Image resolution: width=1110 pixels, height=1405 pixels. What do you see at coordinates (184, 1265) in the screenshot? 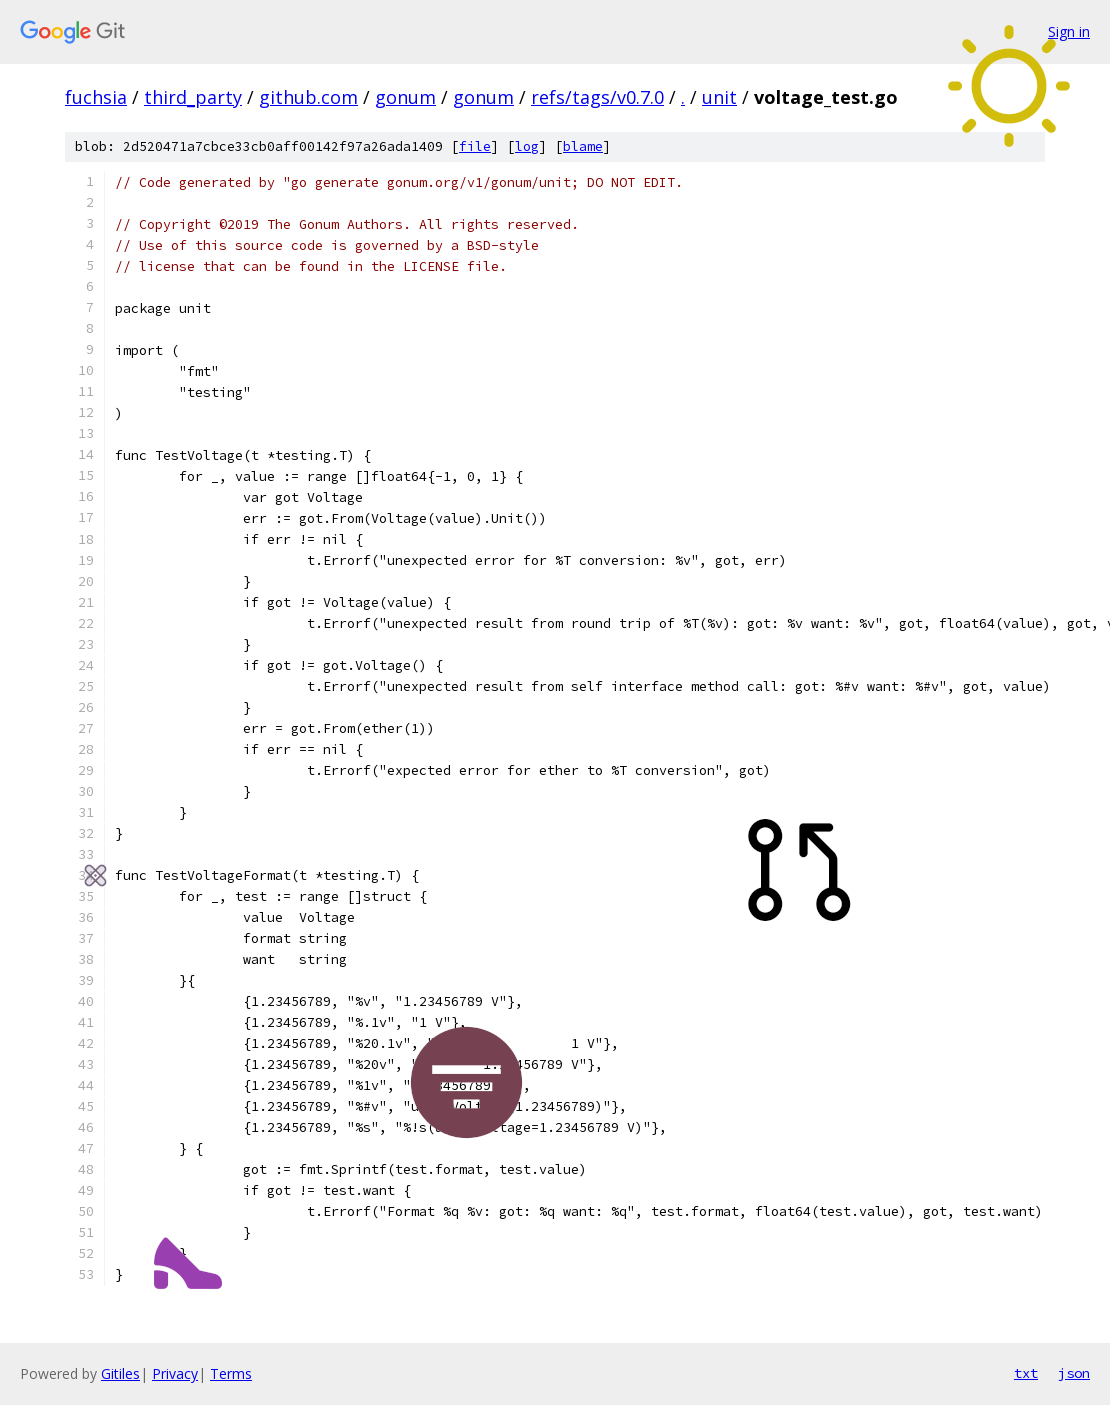
I see `browse women's footwear category` at bounding box center [184, 1265].